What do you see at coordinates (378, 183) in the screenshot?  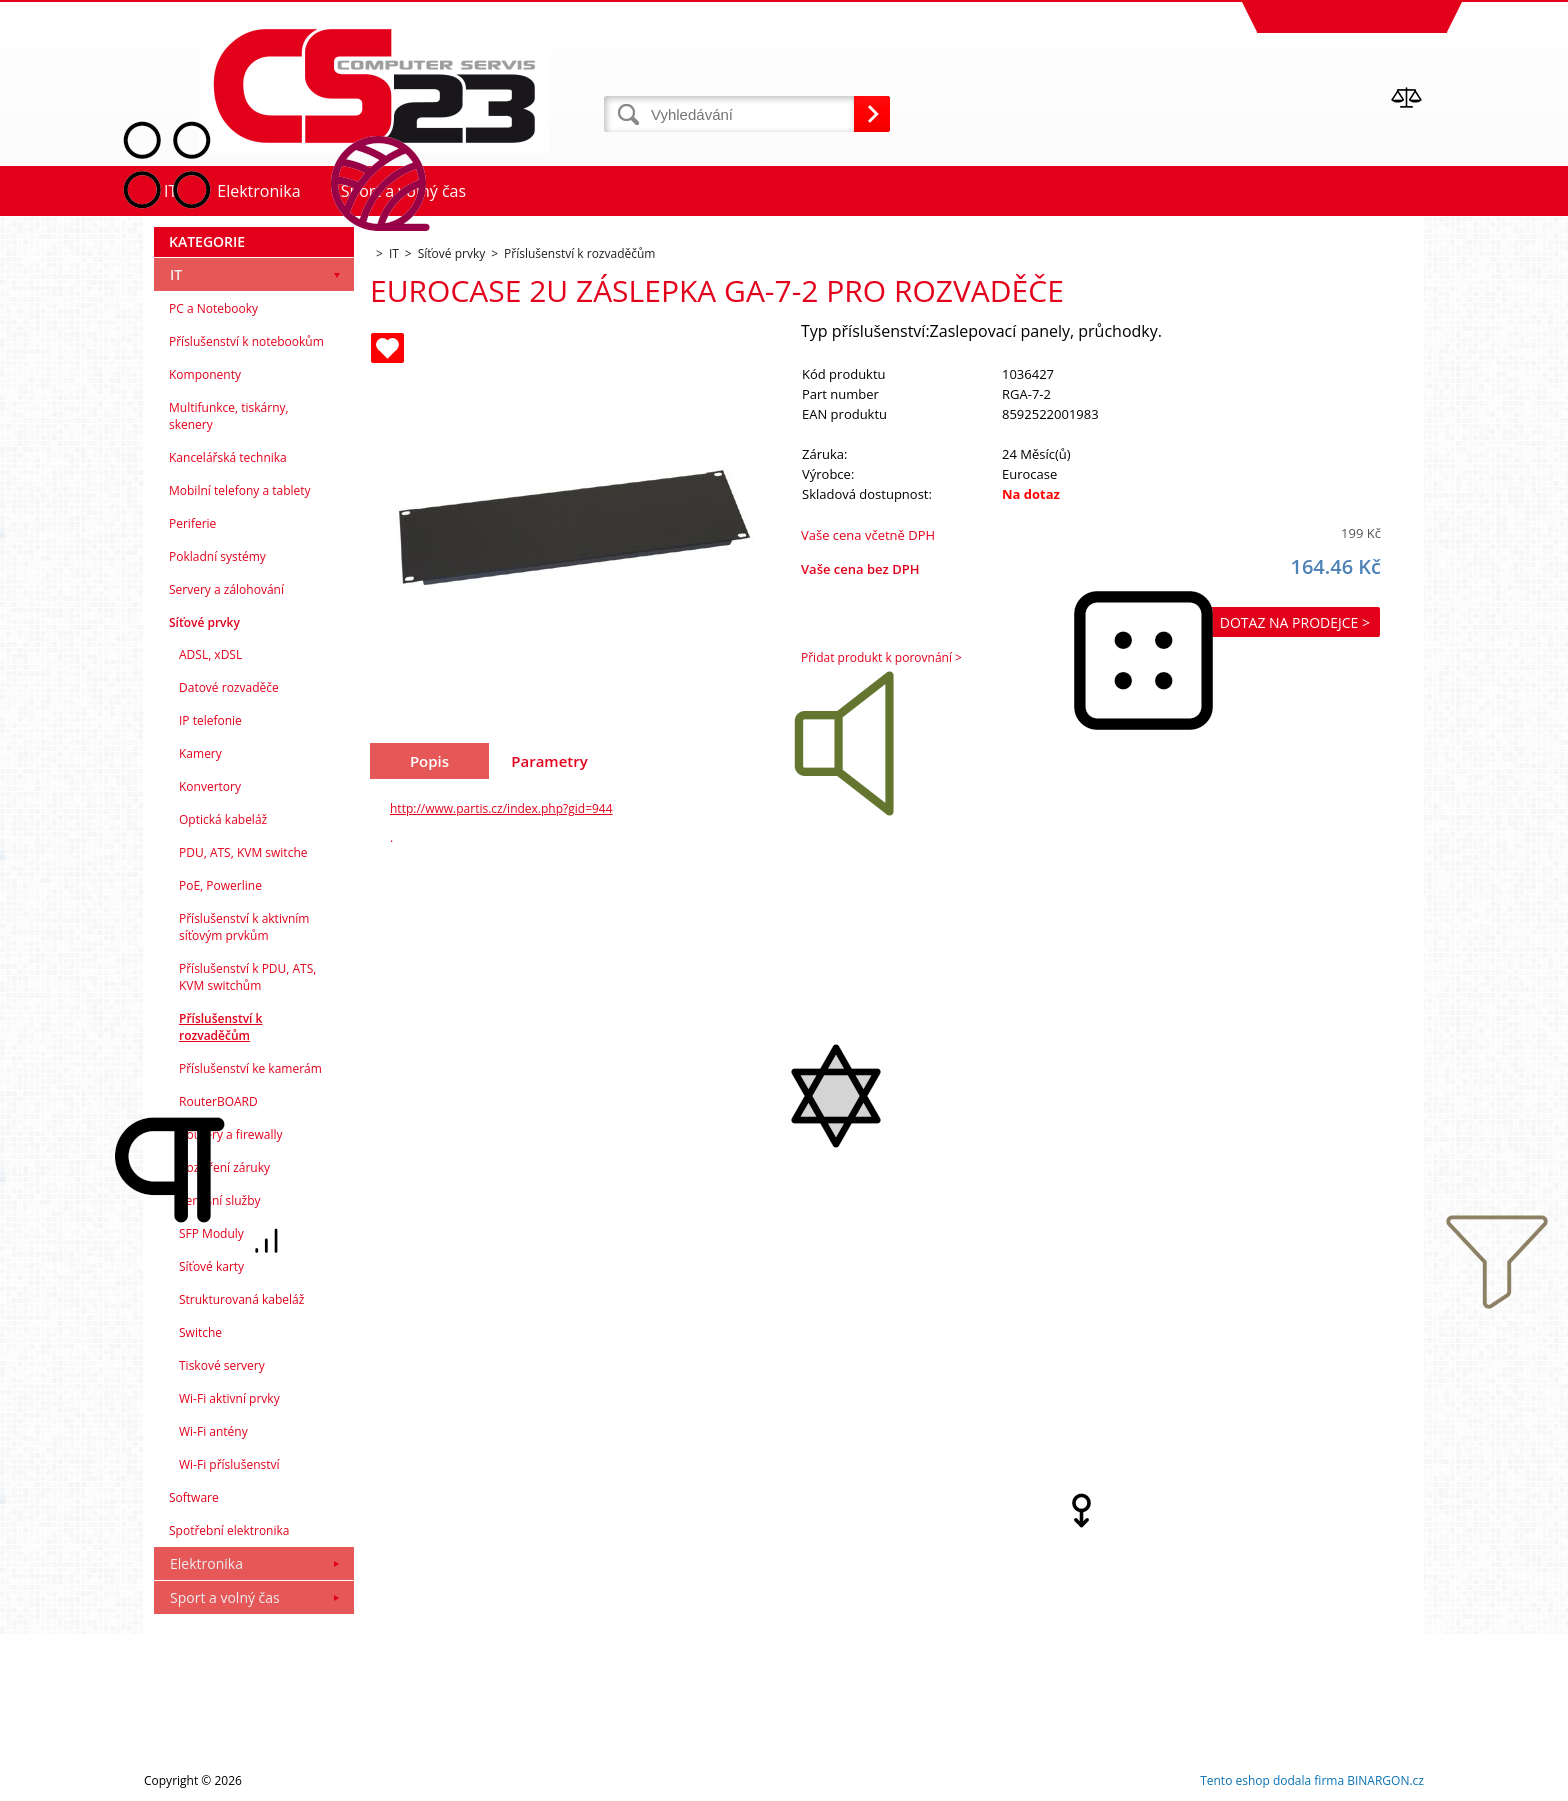 I see `access knitting or crafting projects` at bounding box center [378, 183].